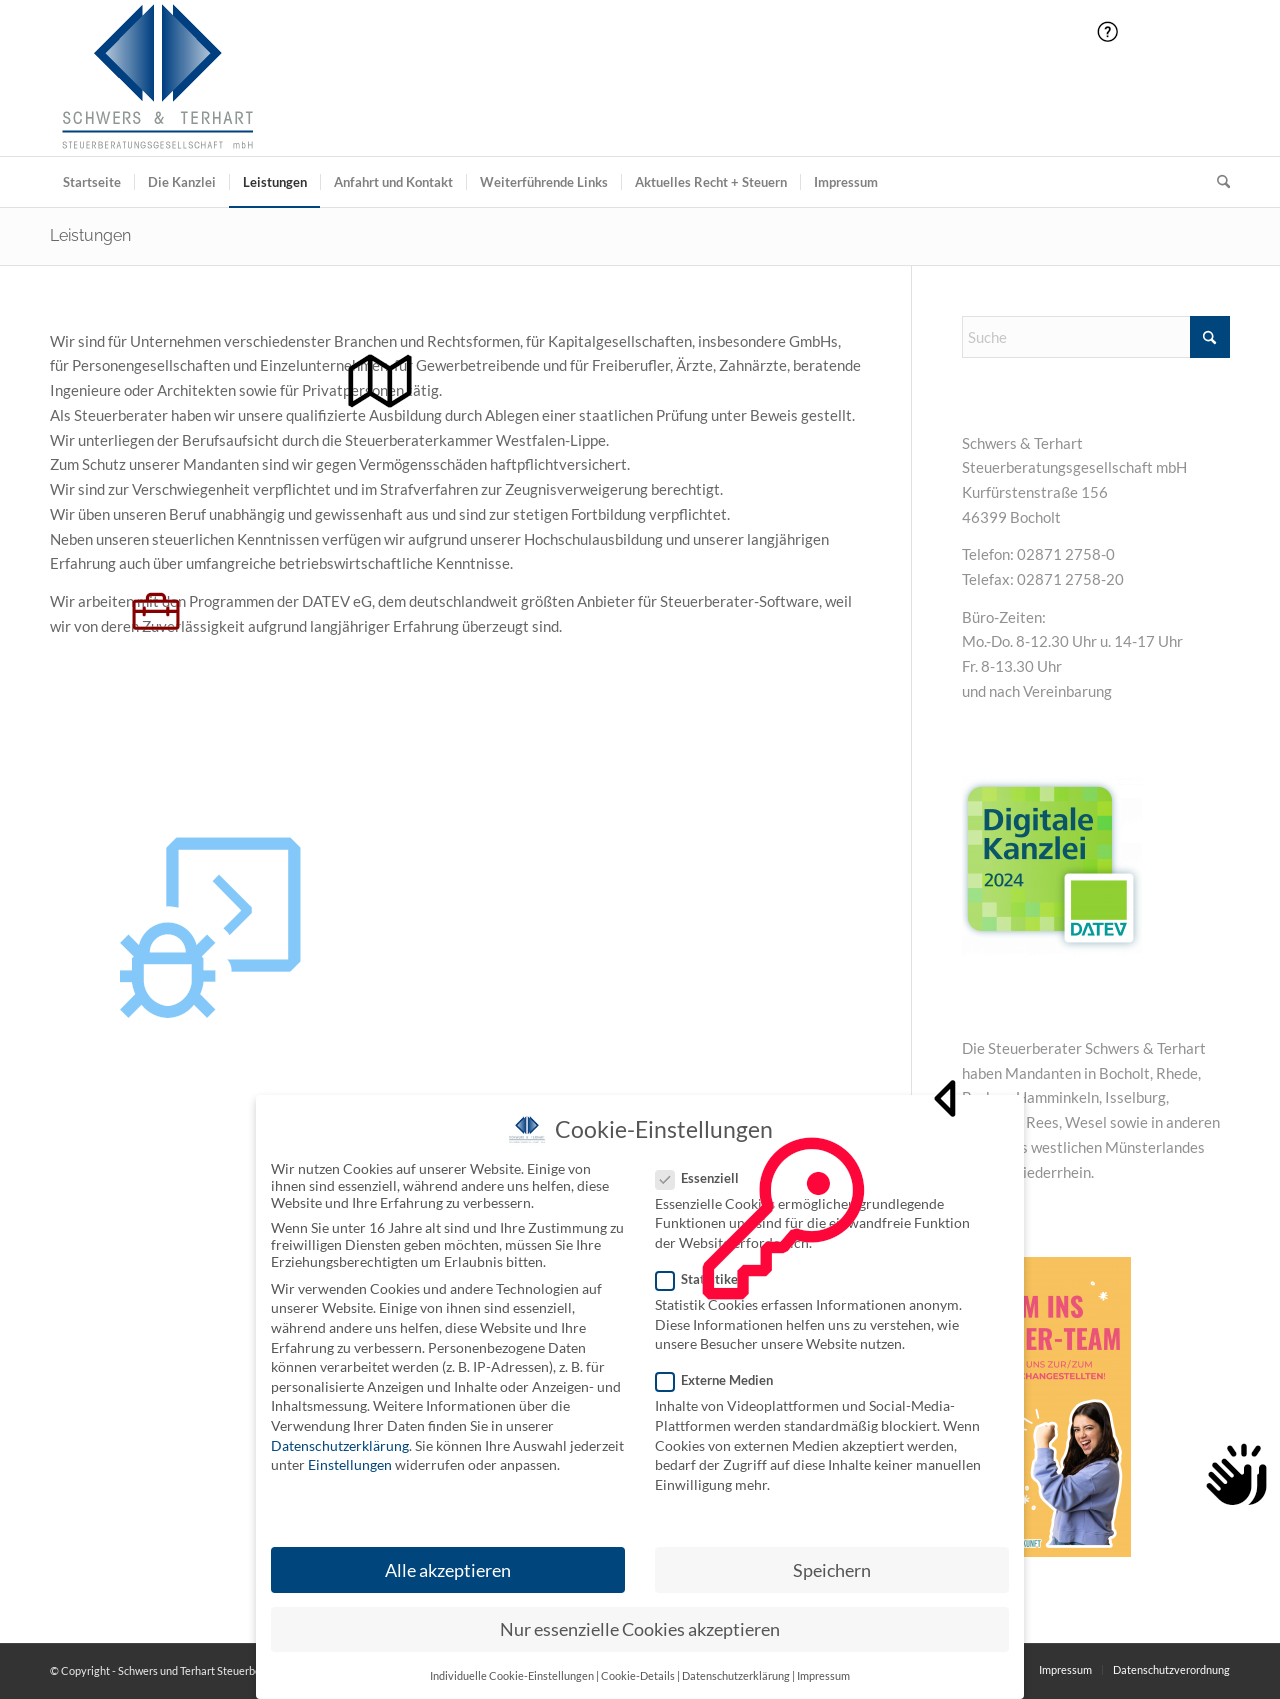 This screenshot has height=1699, width=1280. What do you see at coordinates (156, 613) in the screenshot?
I see `access tools and utilities` at bounding box center [156, 613].